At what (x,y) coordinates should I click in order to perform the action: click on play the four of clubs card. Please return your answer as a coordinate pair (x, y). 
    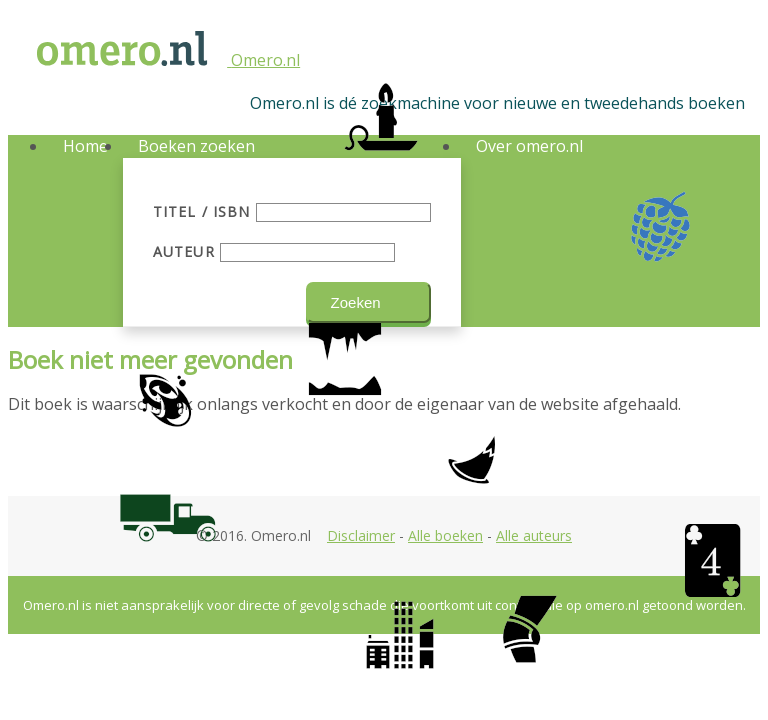
    Looking at the image, I should click on (712, 560).